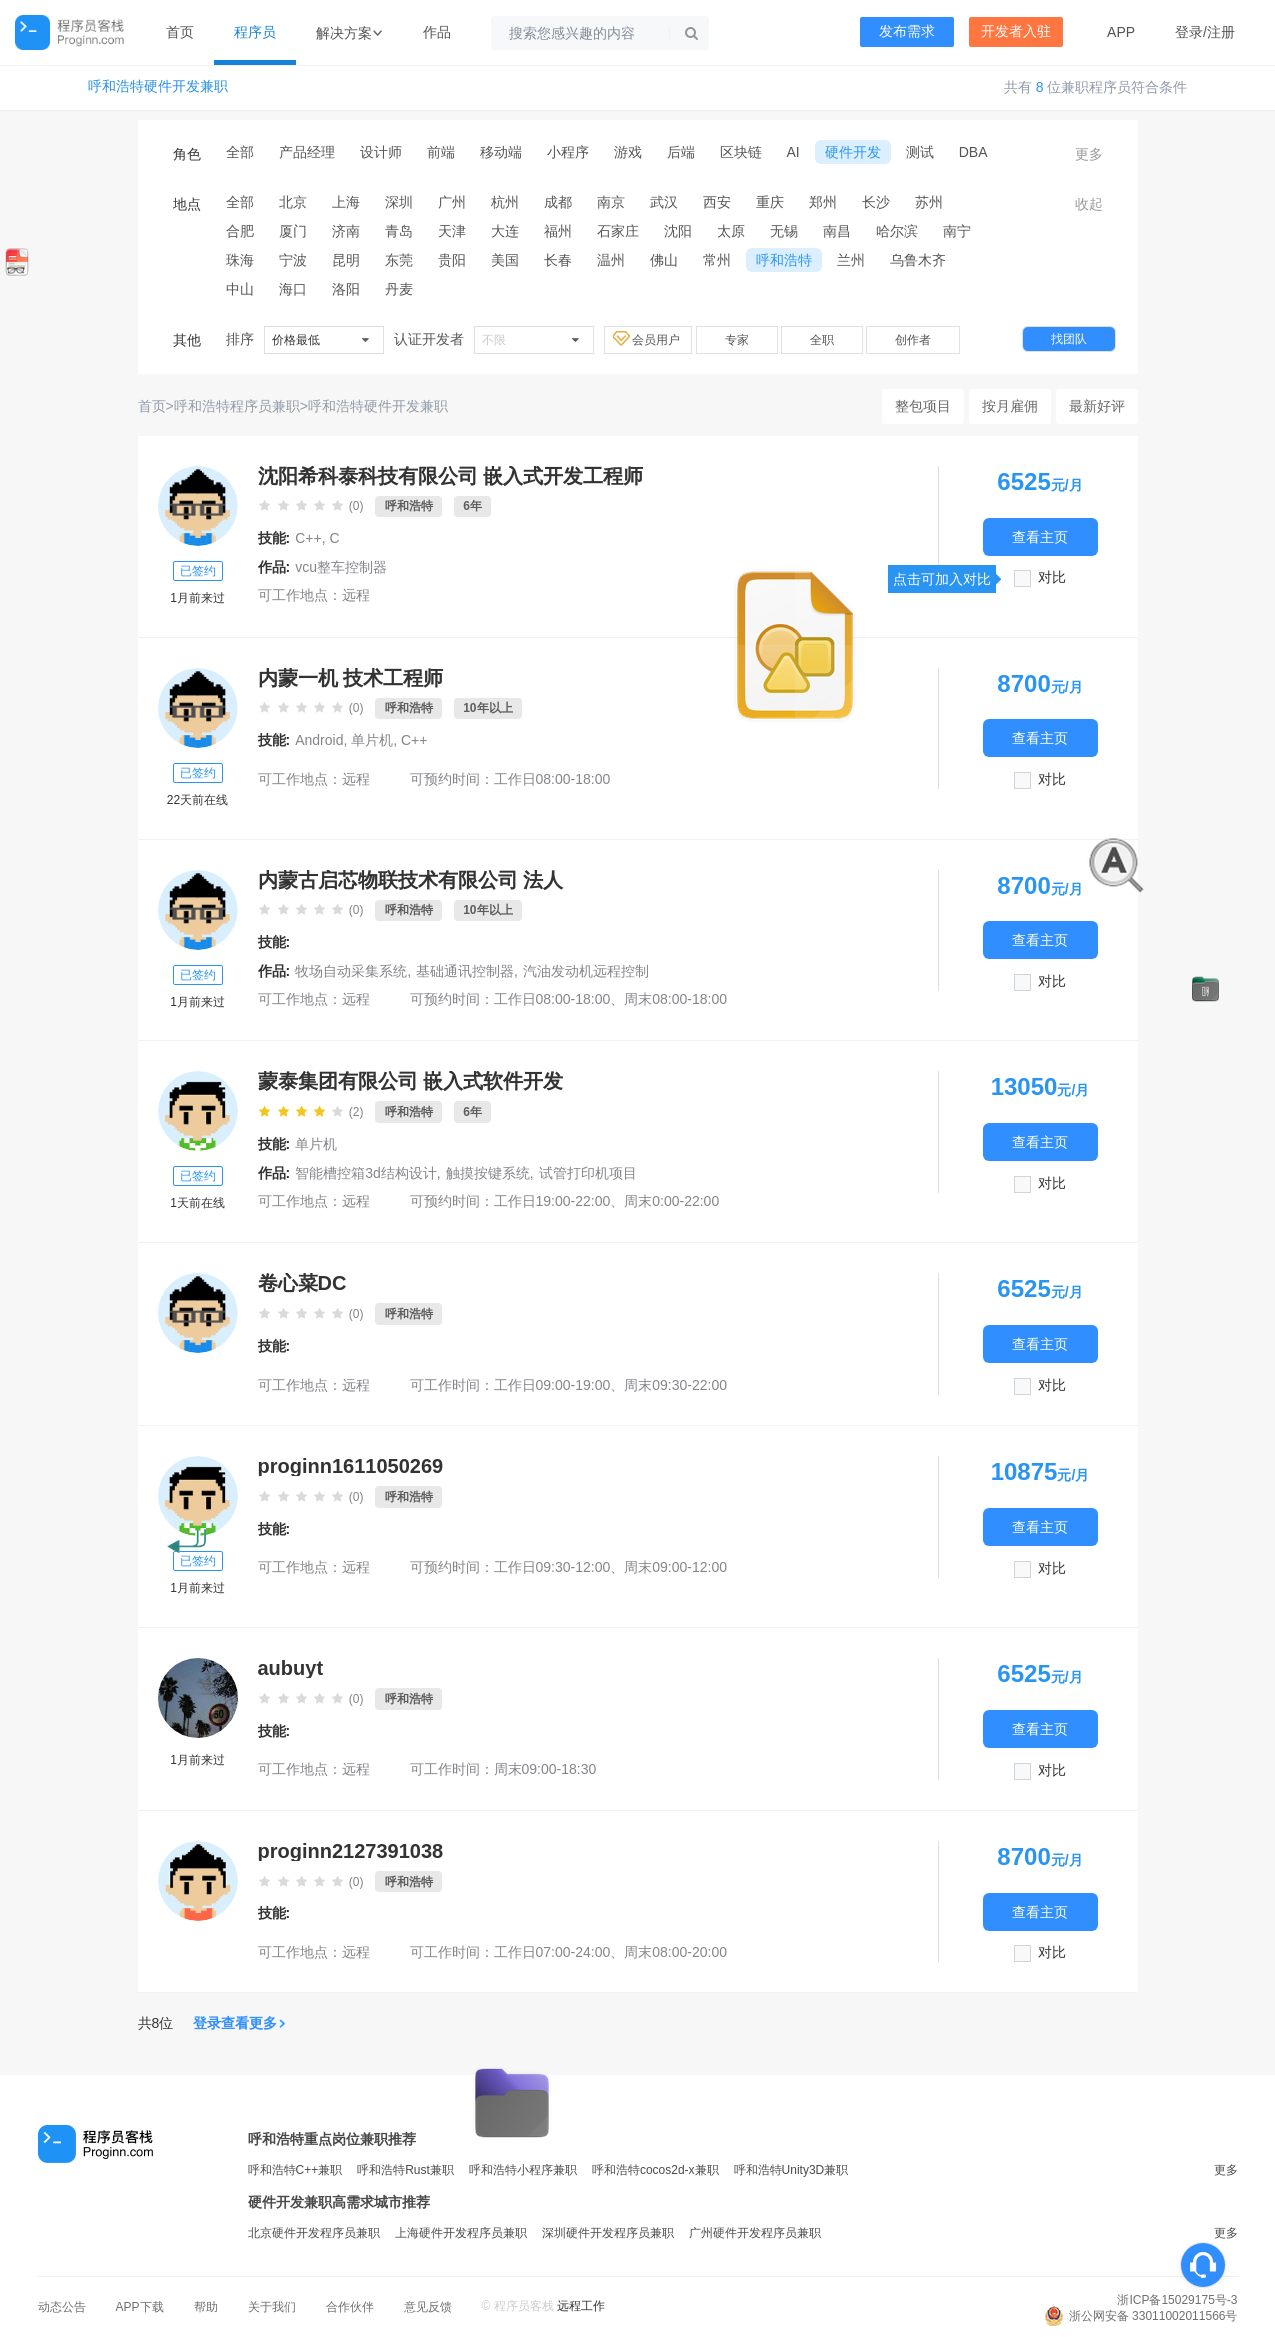  Describe the element at coordinates (795, 645) in the screenshot. I see `open an opendocument graphics template file` at that location.